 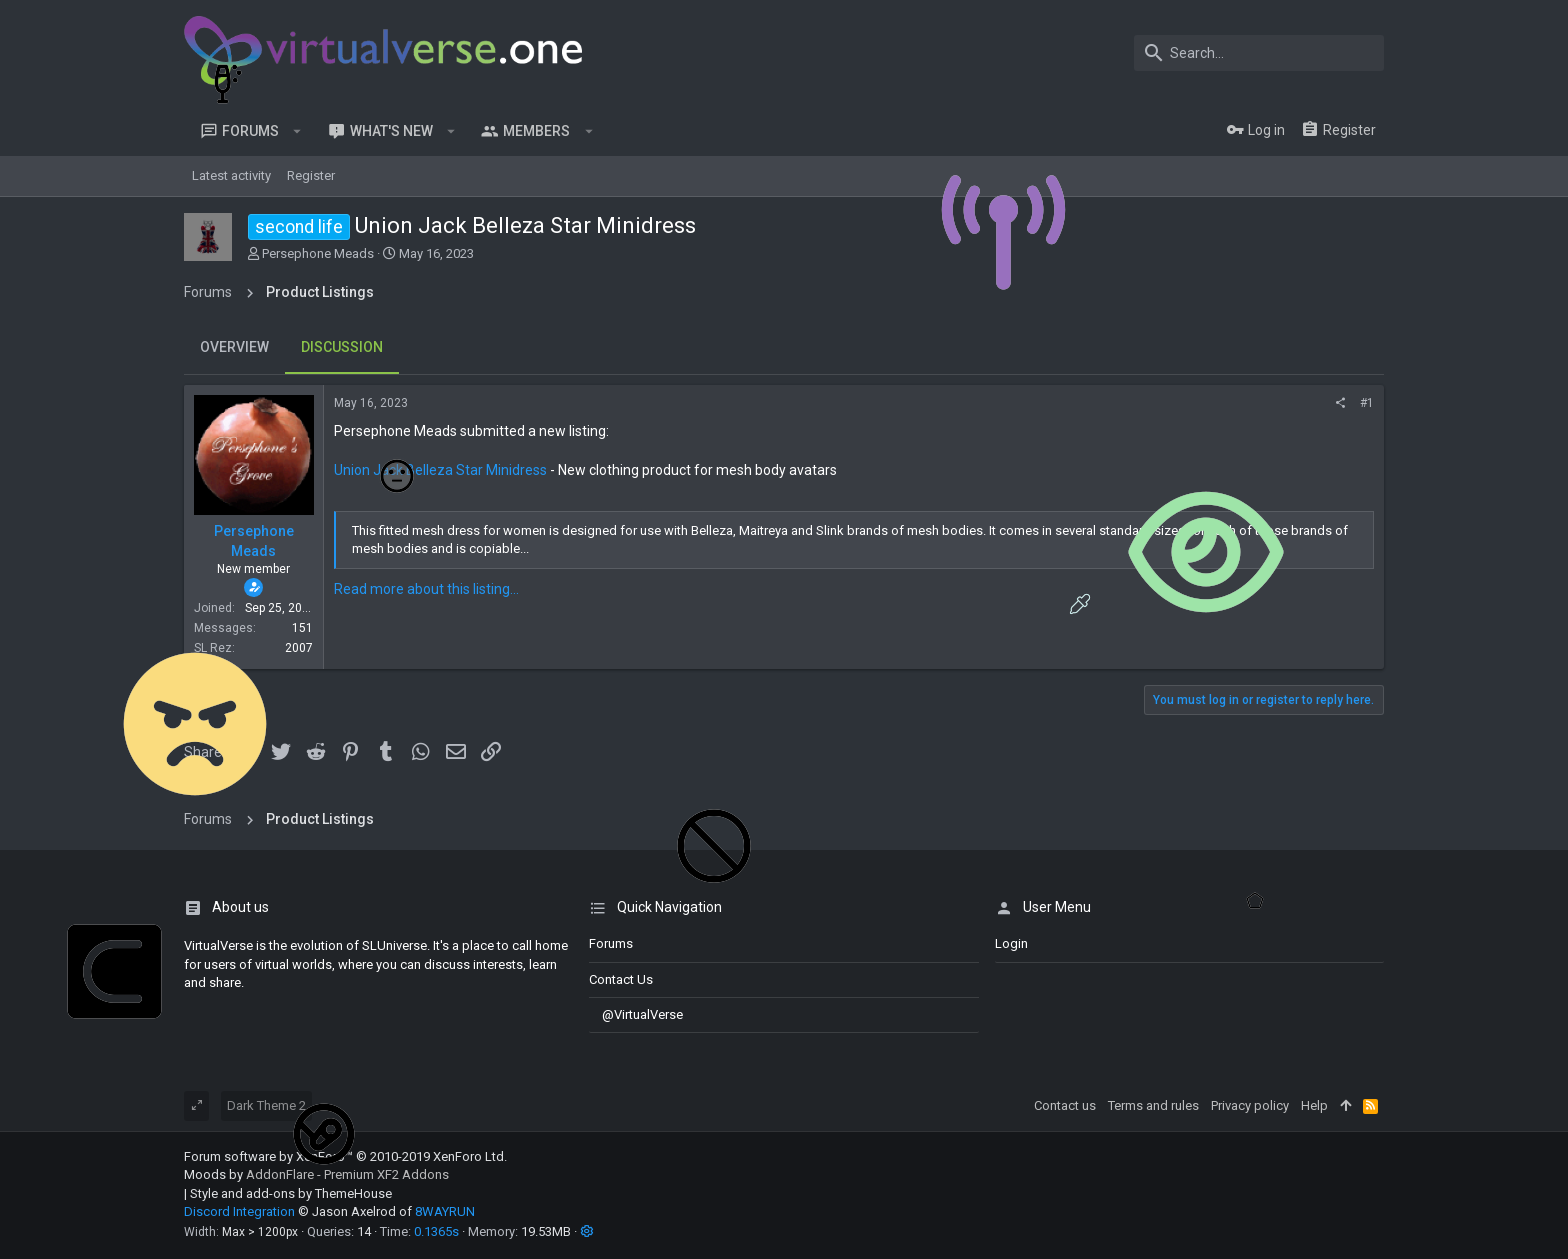 I want to click on indicates active broadcast or live streaming, so click(x=1003, y=231).